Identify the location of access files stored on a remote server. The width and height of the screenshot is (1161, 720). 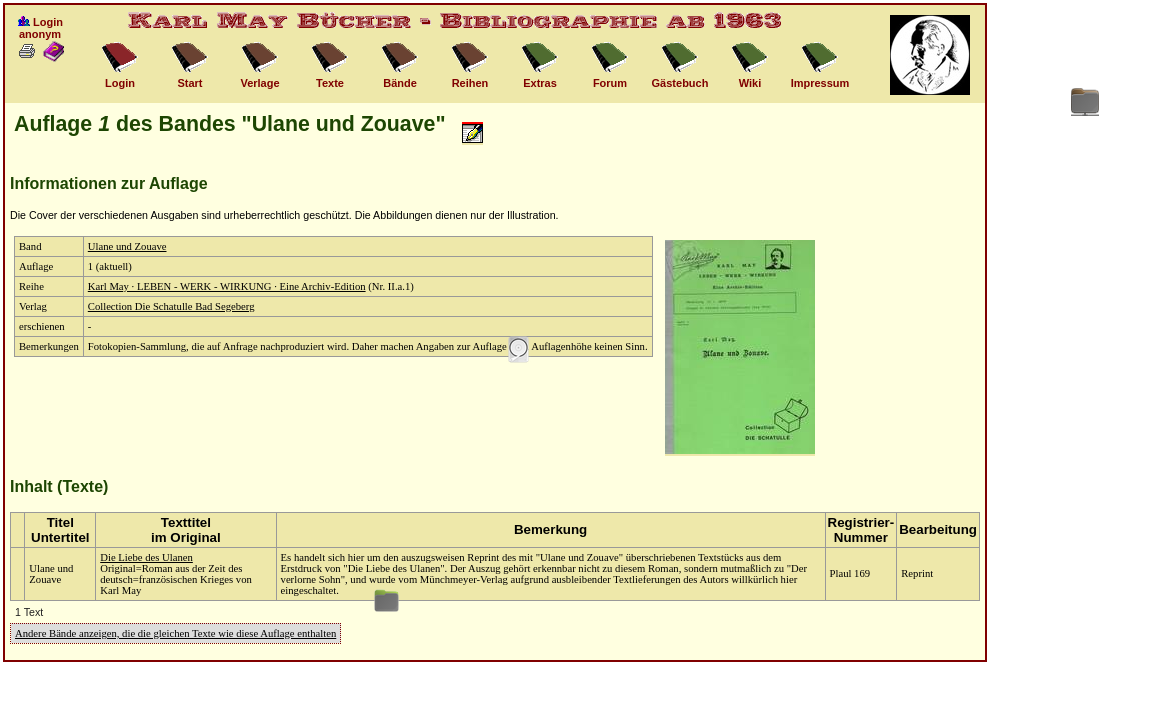
(1085, 102).